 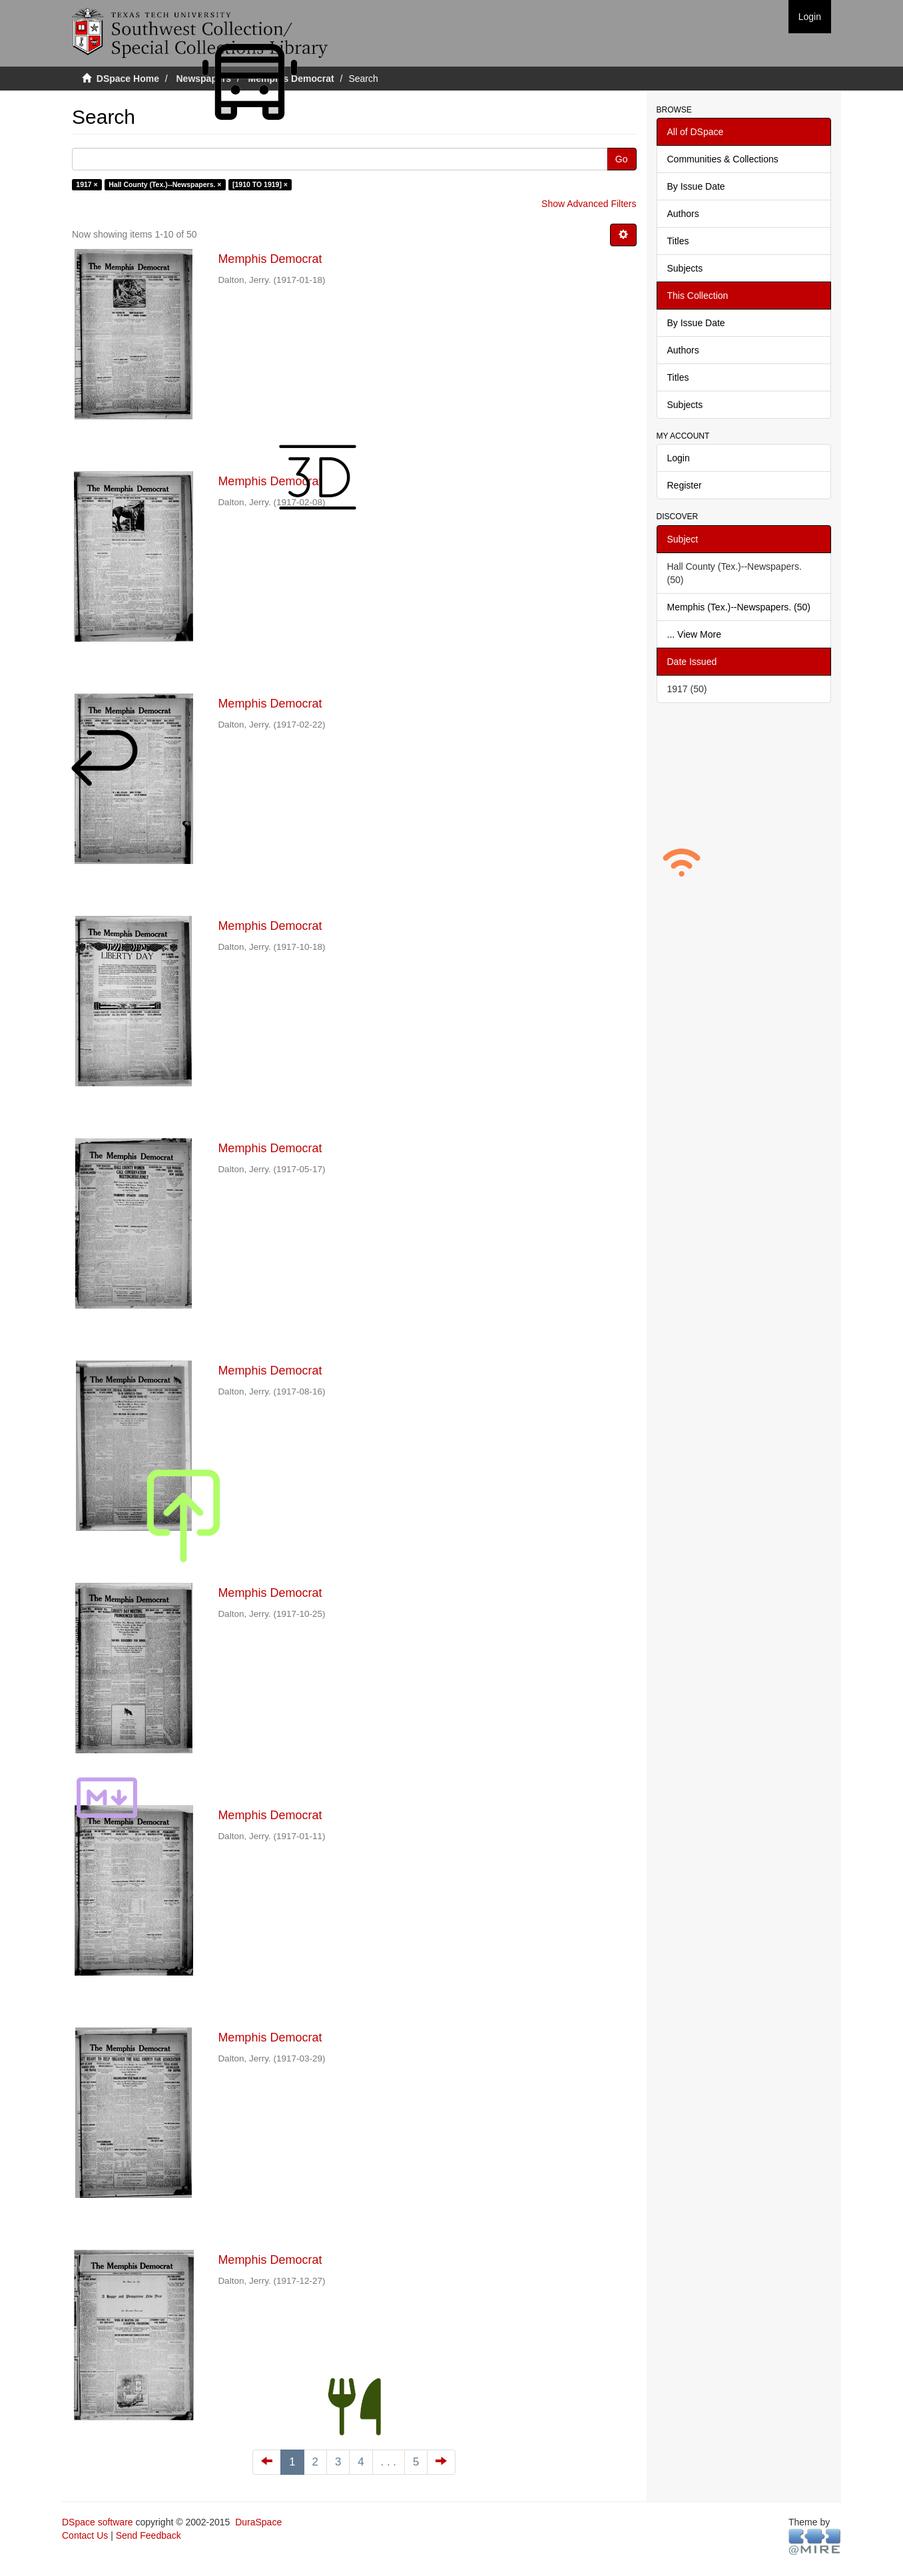 I want to click on return to previous screen or step, so click(x=105, y=755).